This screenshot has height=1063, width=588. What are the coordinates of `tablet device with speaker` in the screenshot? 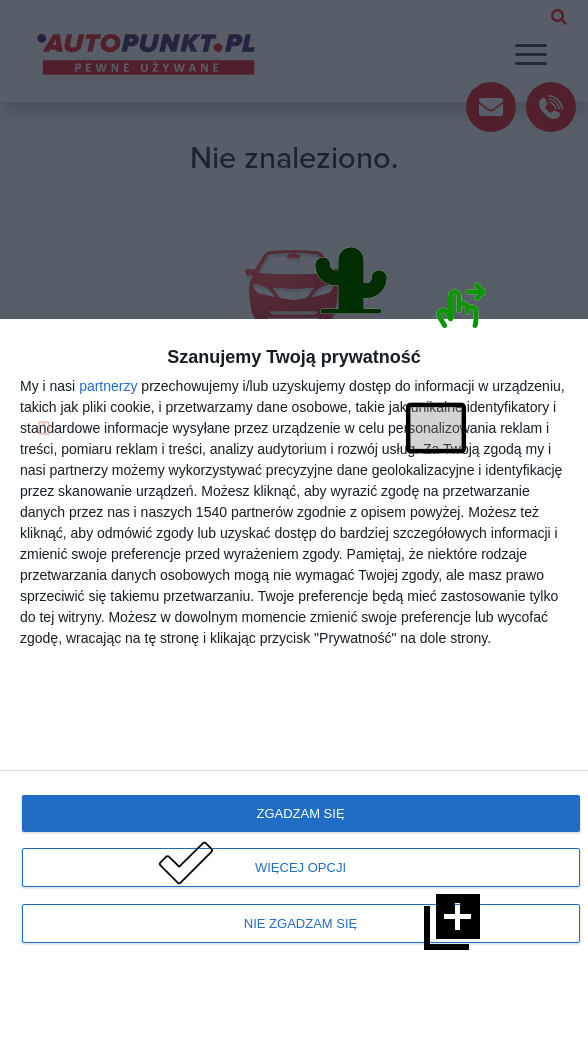 It's located at (44, 428).